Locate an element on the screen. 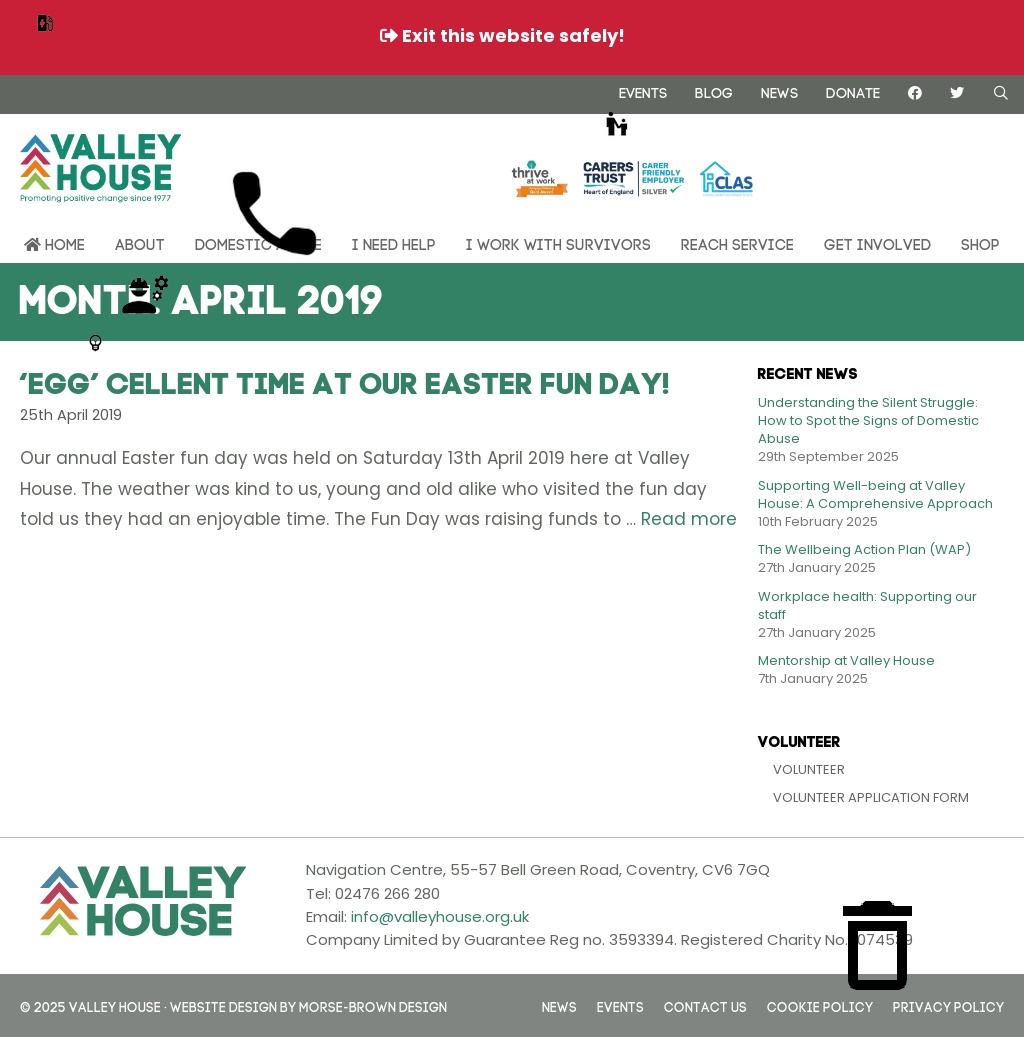 This screenshot has width=1024, height=1037. view tips or suggestions is located at coordinates (95, 342).